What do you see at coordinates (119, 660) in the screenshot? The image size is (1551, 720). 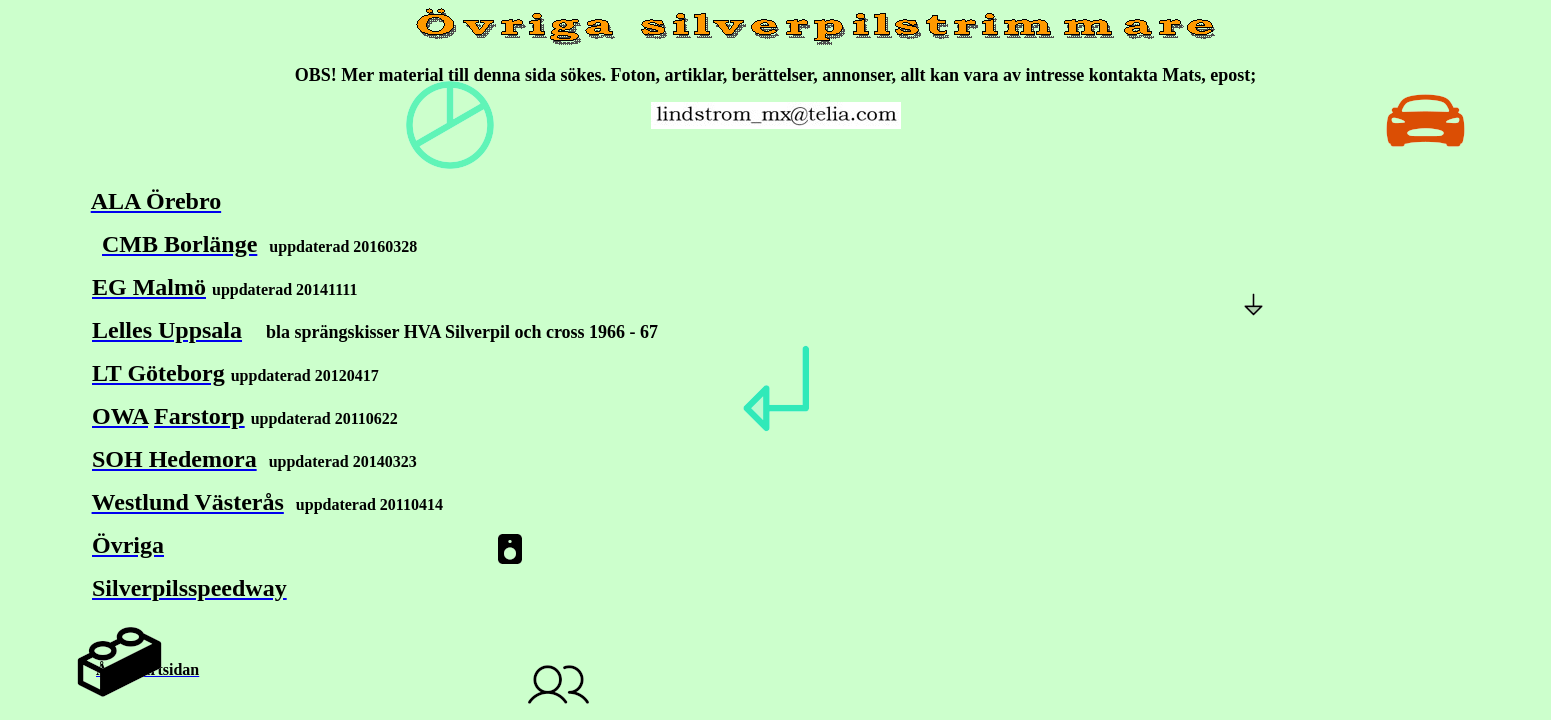 I see `access building or construction features` at bounding box center [119, 660].